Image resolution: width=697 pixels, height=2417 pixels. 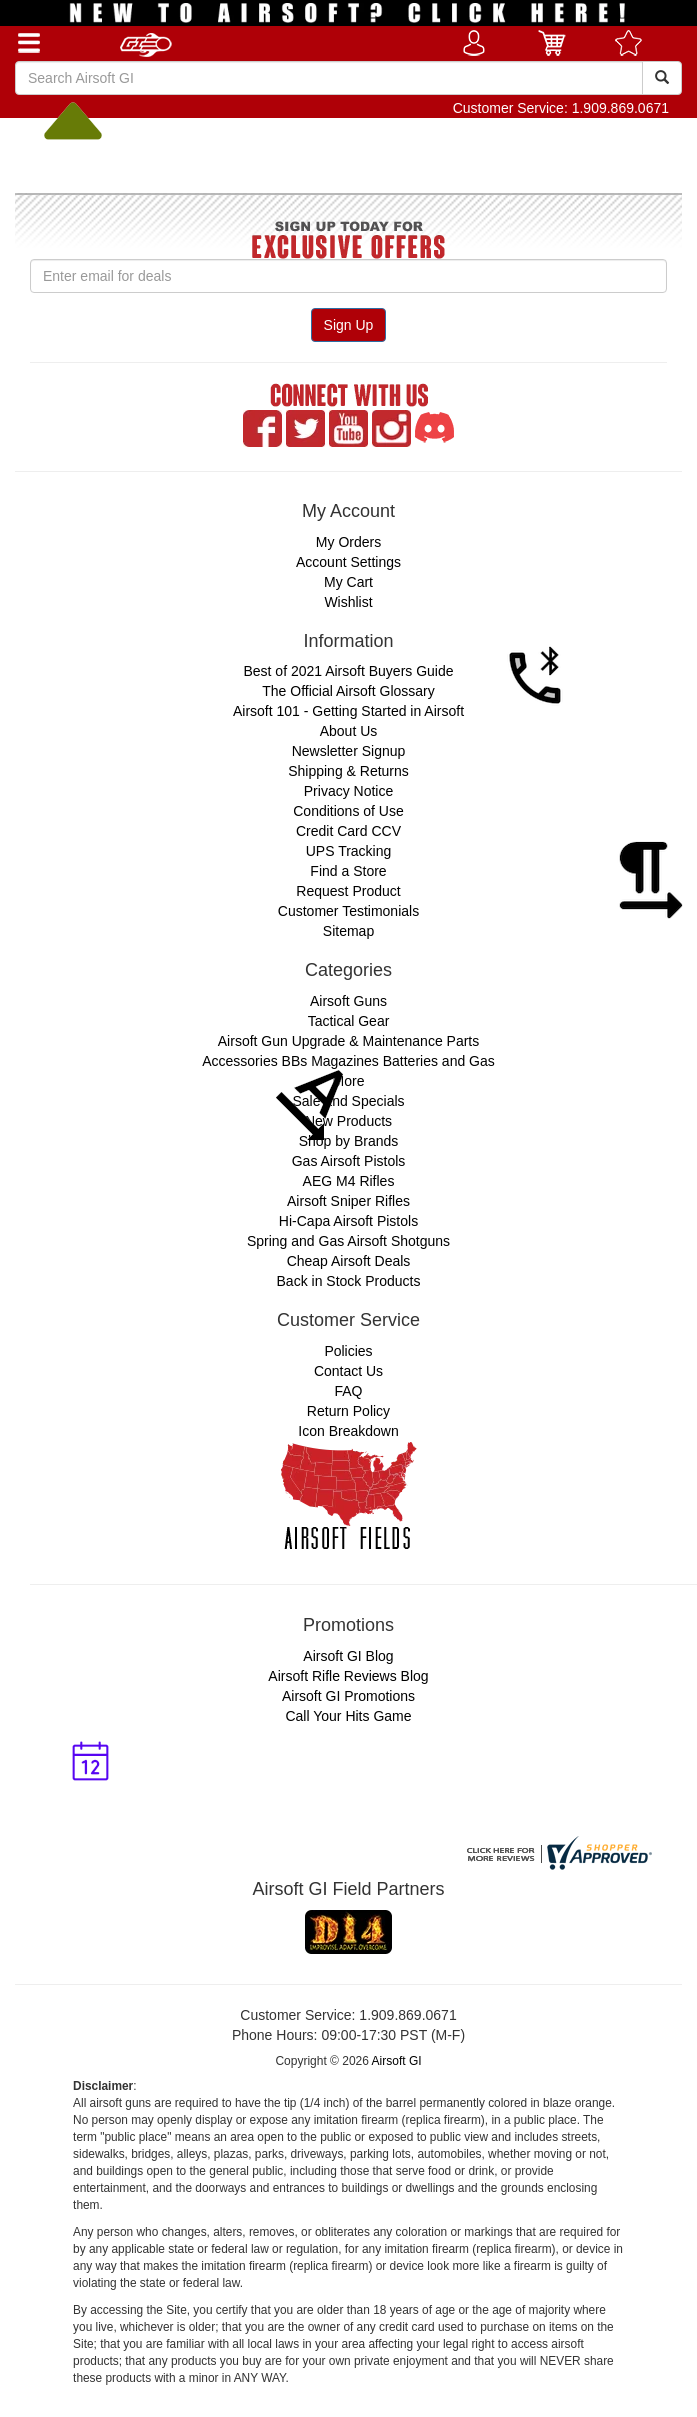 I want to click on collapse an expanded section or dropdown, so click(x=73, y=121).